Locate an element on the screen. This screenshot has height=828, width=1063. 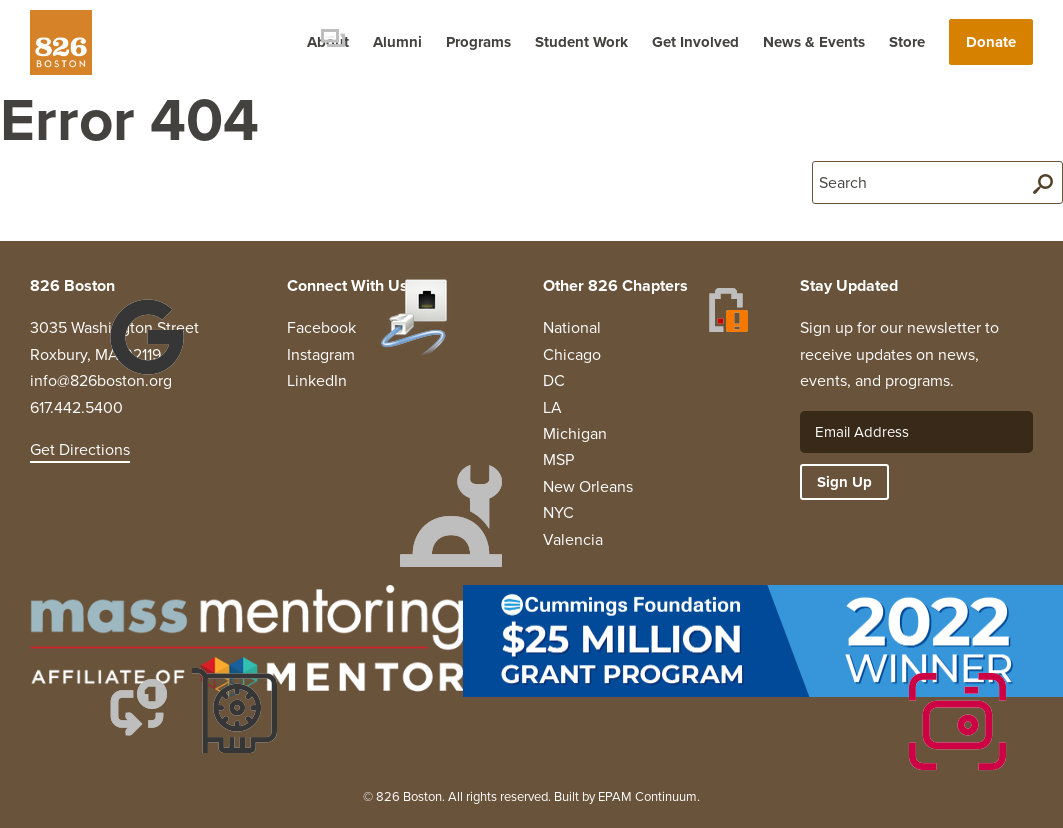
repeat current song in playlist is located at coordinates (137, 709).